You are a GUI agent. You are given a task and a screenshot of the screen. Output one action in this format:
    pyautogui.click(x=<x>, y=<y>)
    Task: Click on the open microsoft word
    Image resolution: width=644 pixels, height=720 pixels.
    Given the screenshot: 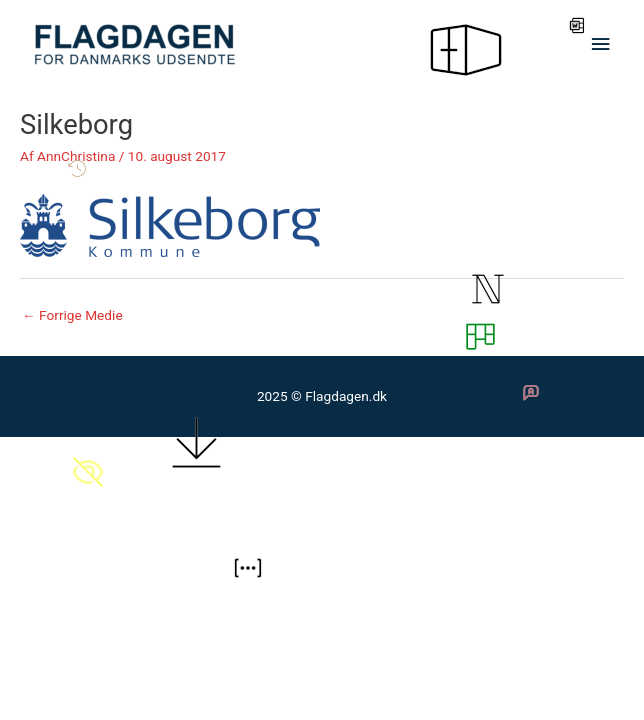 What is the action you would take?
    pyautogui.click(x=577, y=25)
    